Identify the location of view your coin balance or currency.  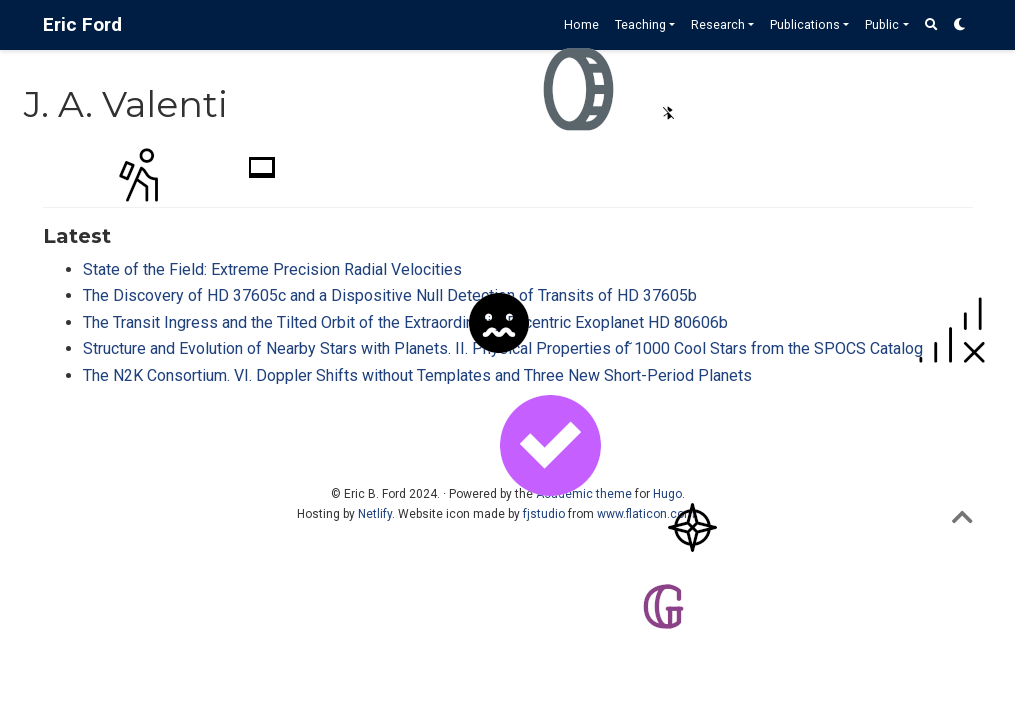
(578, 89).